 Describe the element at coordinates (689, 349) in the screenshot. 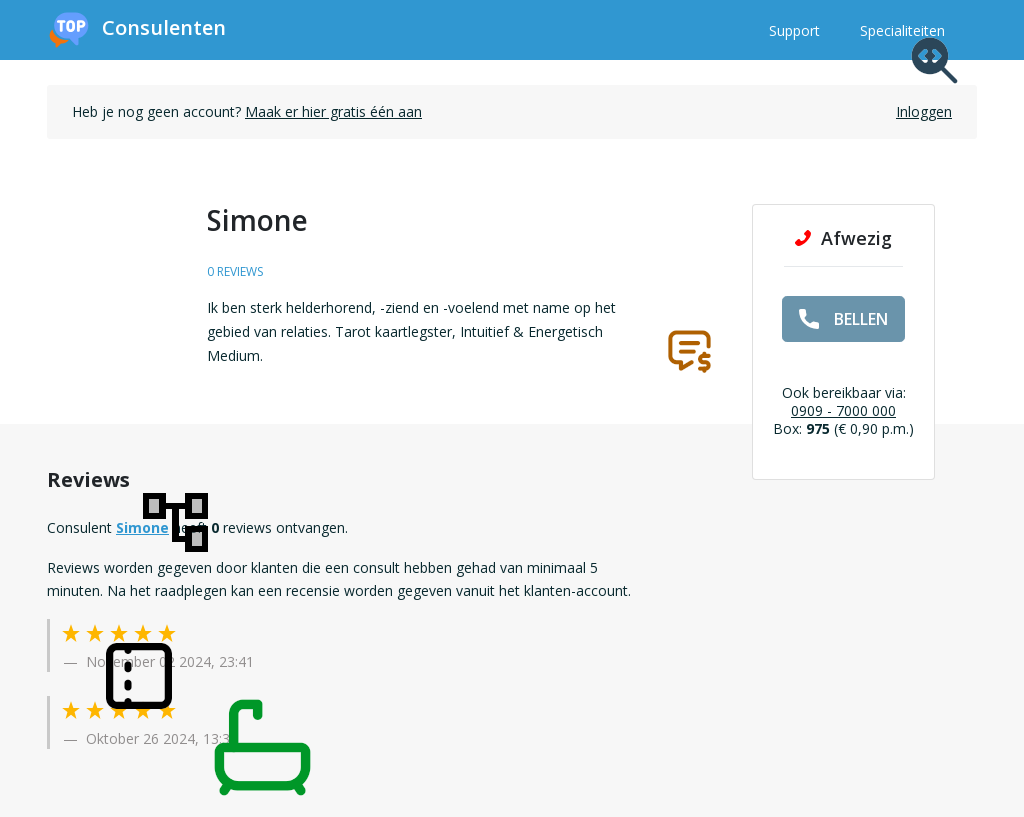

I see `view payment or transaction messages` at that location.